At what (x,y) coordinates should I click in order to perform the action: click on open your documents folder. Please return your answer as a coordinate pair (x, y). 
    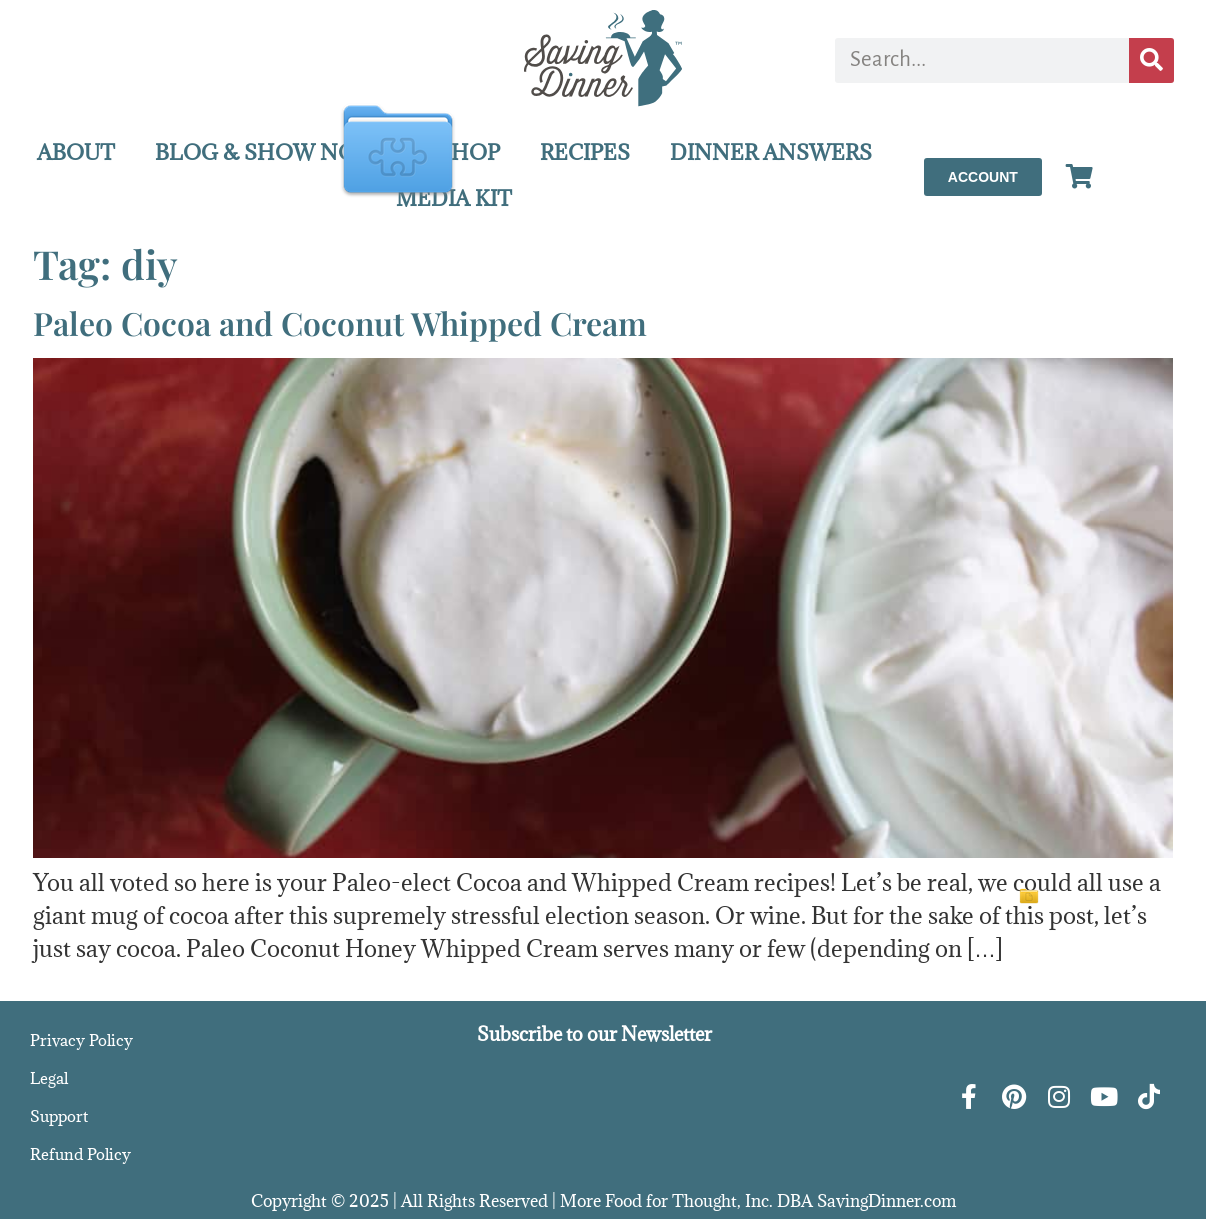
    Looking at the image, I should click on (1029, 896).